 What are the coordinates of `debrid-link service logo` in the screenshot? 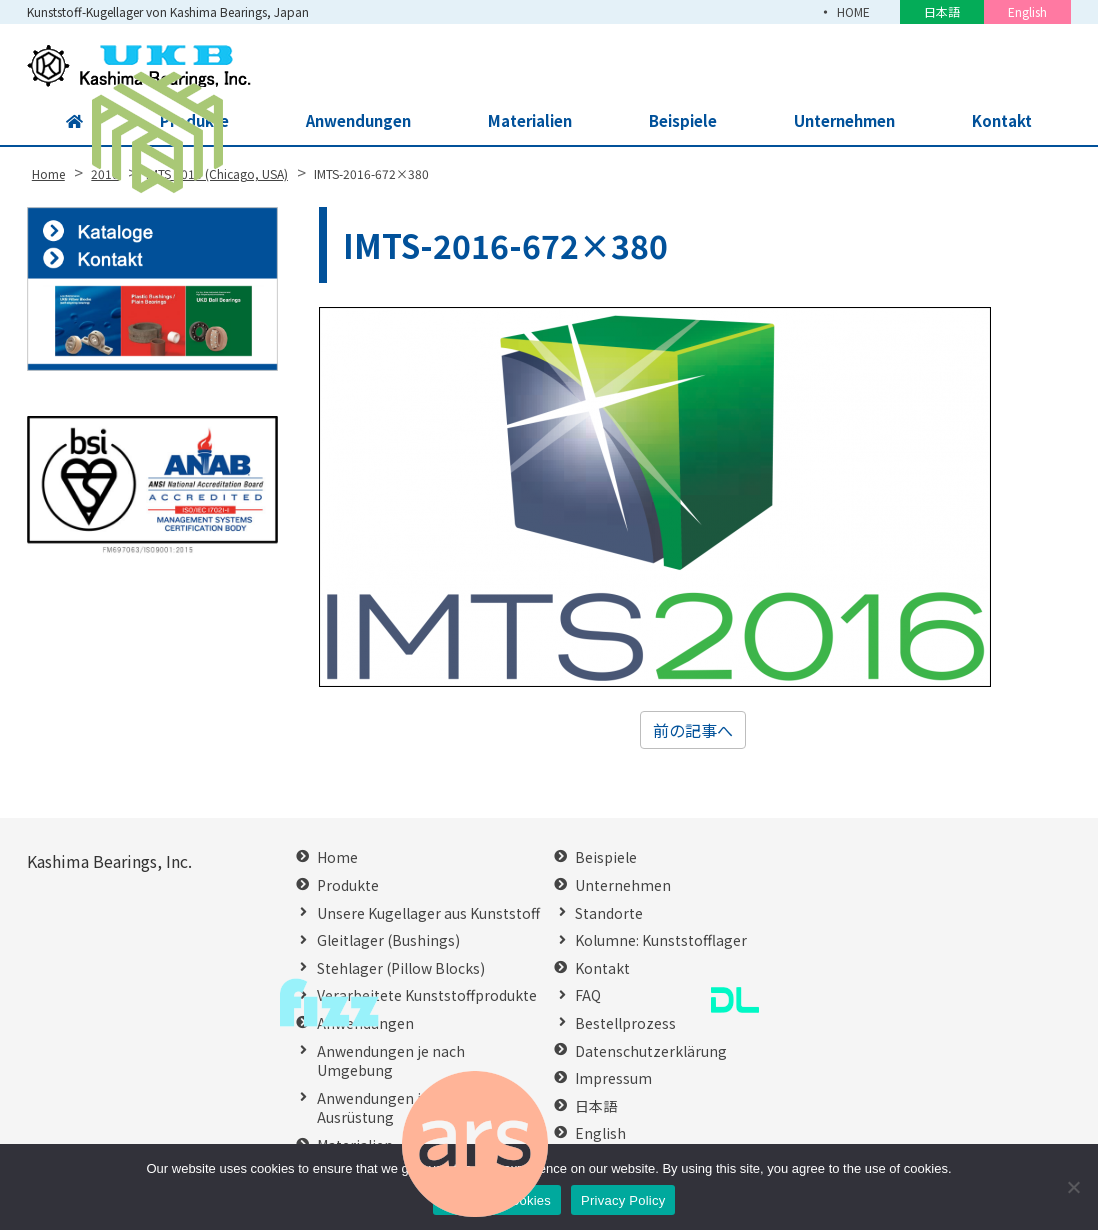 It's located at (735, 1000).